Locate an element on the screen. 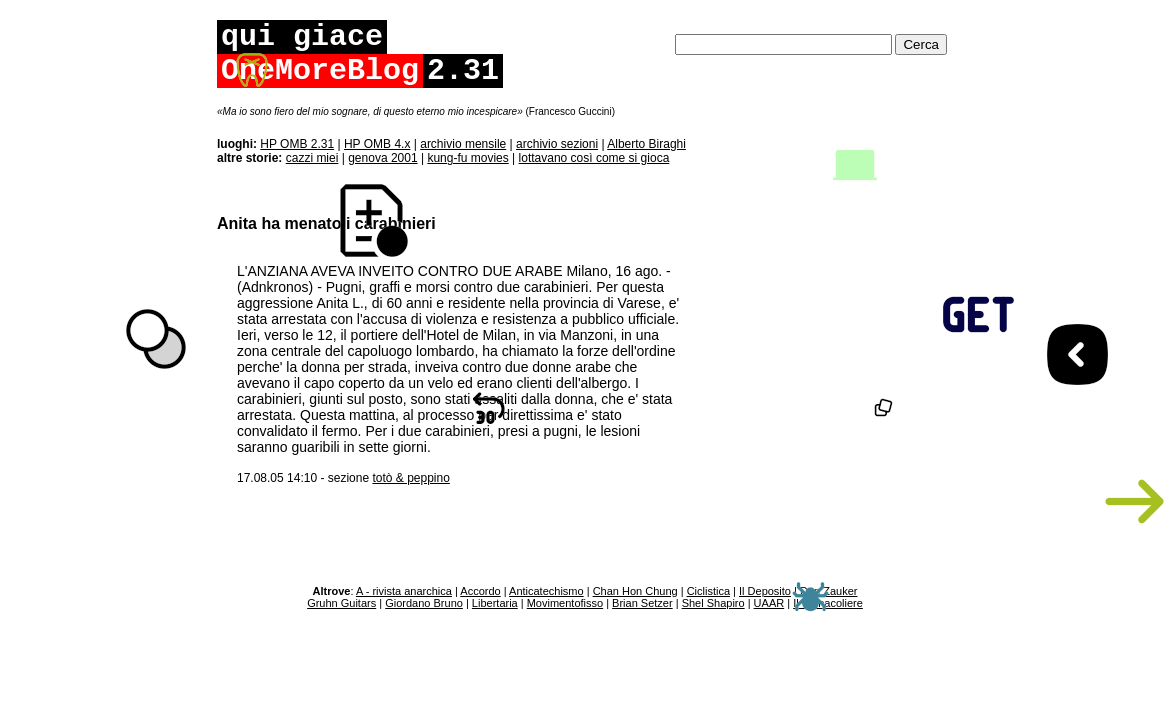 This screenshot has width=1174, height=720. swipe to switch between cards or items is located at coordinates (883, 407).